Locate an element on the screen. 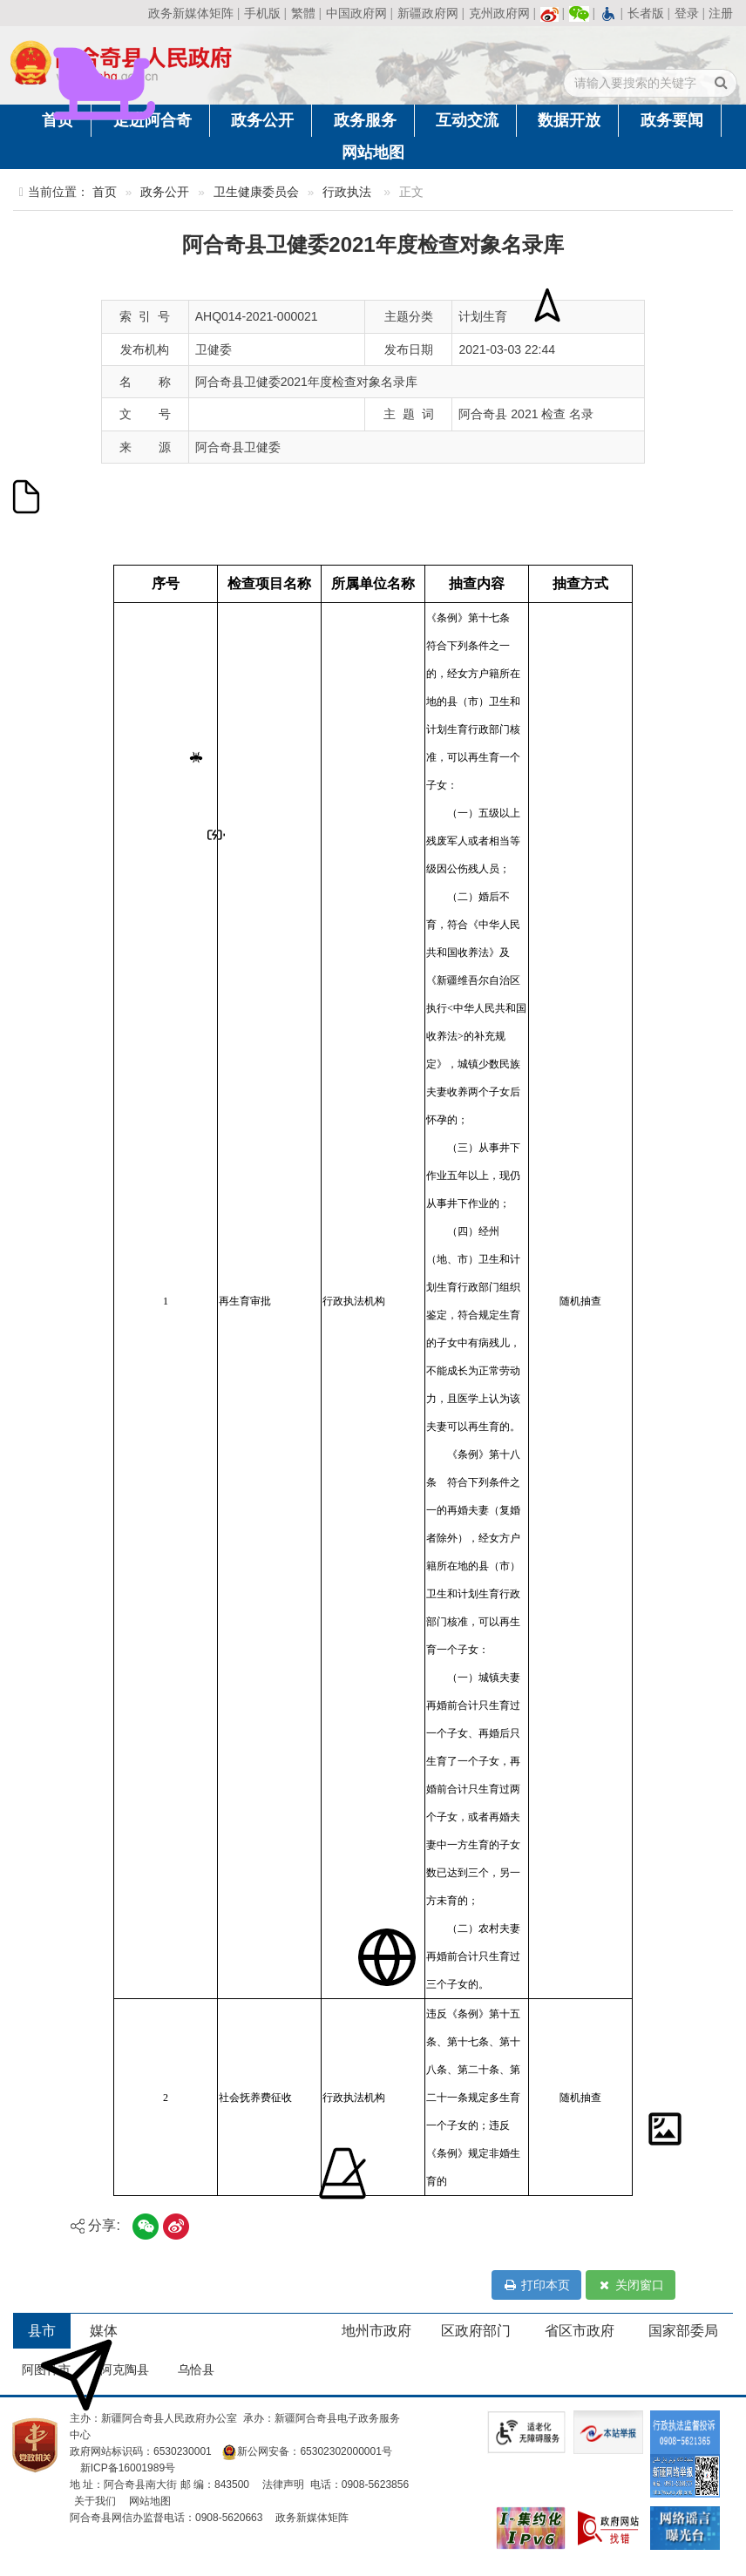 This screenshot has width=746, height=2576. navigate to current location is located at coordinates (547, 306).